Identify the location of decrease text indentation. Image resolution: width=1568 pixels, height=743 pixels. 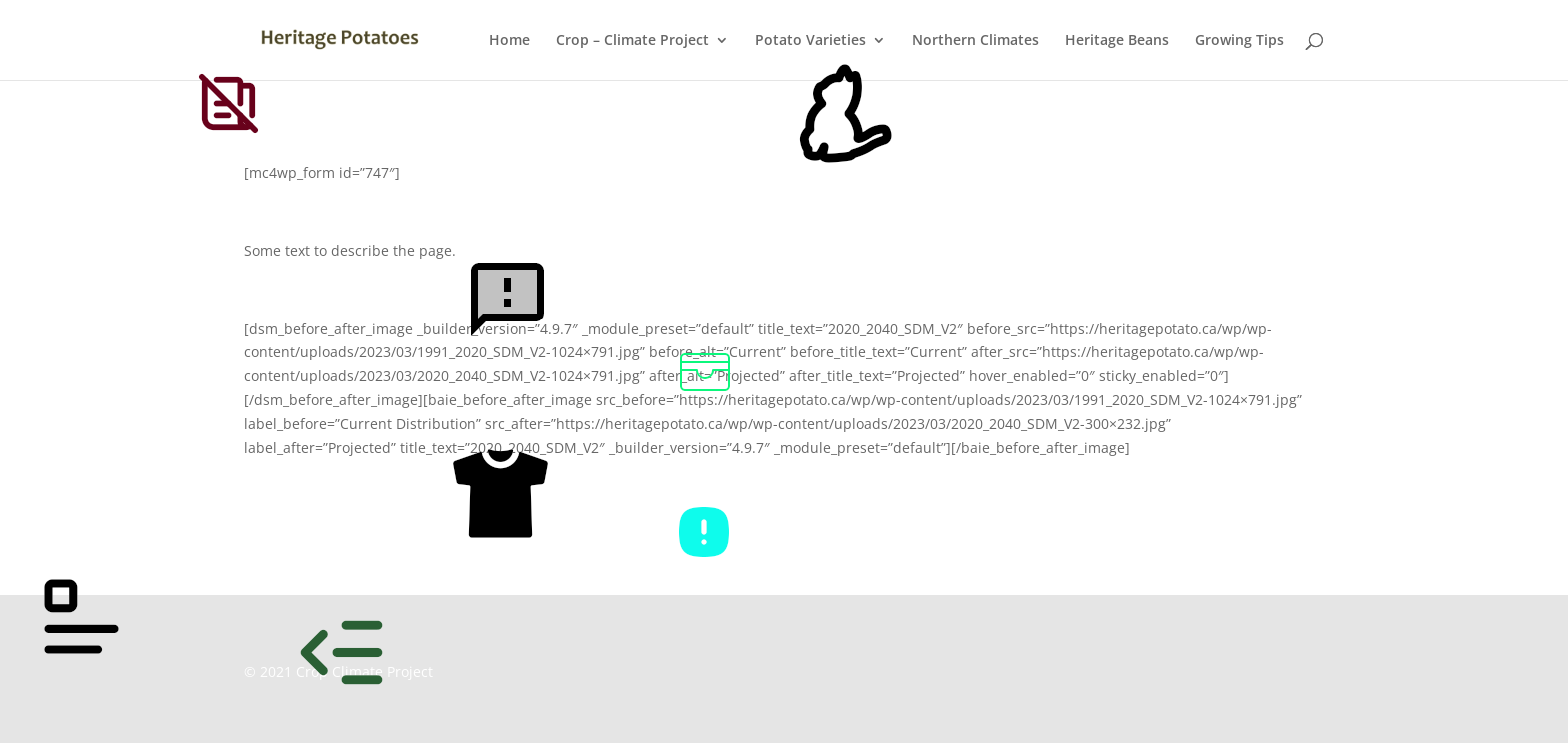
(341, 652).